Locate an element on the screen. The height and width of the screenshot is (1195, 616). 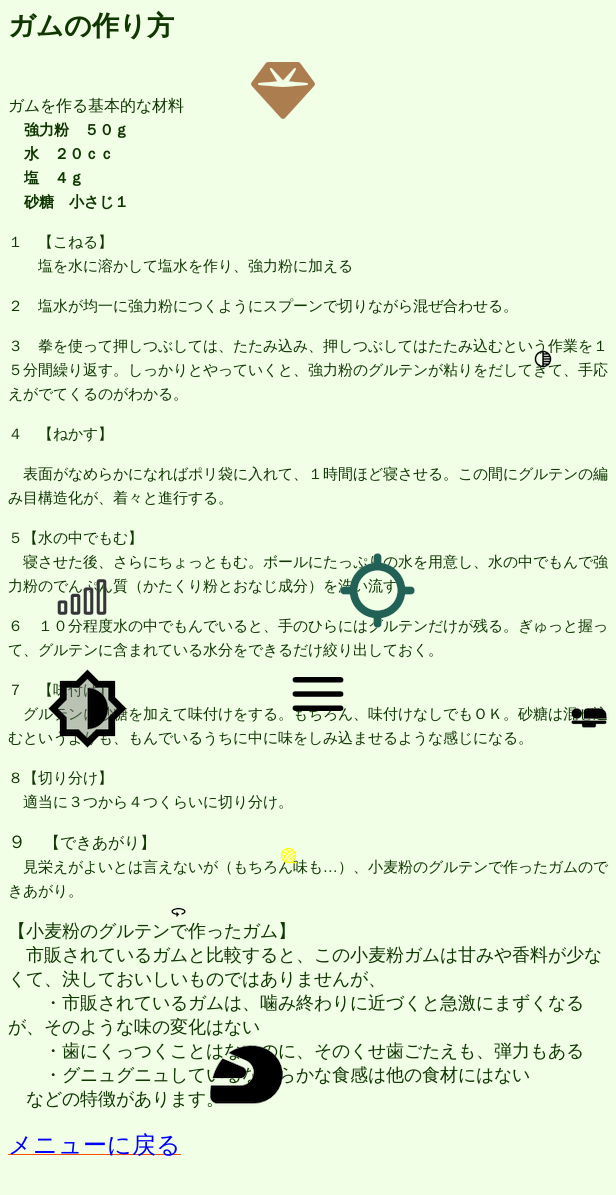
adjust image contrast settings is located at coordinates (543, 359).